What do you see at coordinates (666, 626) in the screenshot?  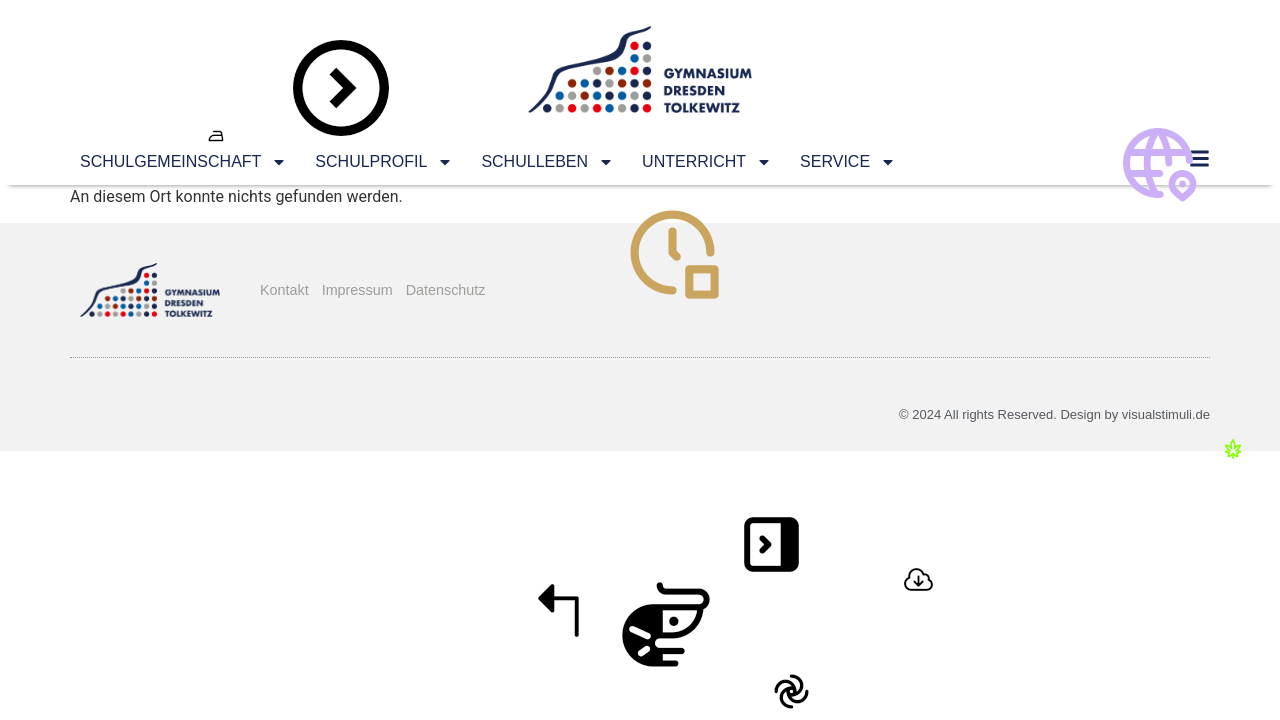 I see `filter or browse seafood menu items` at bounding box center [666, 626].